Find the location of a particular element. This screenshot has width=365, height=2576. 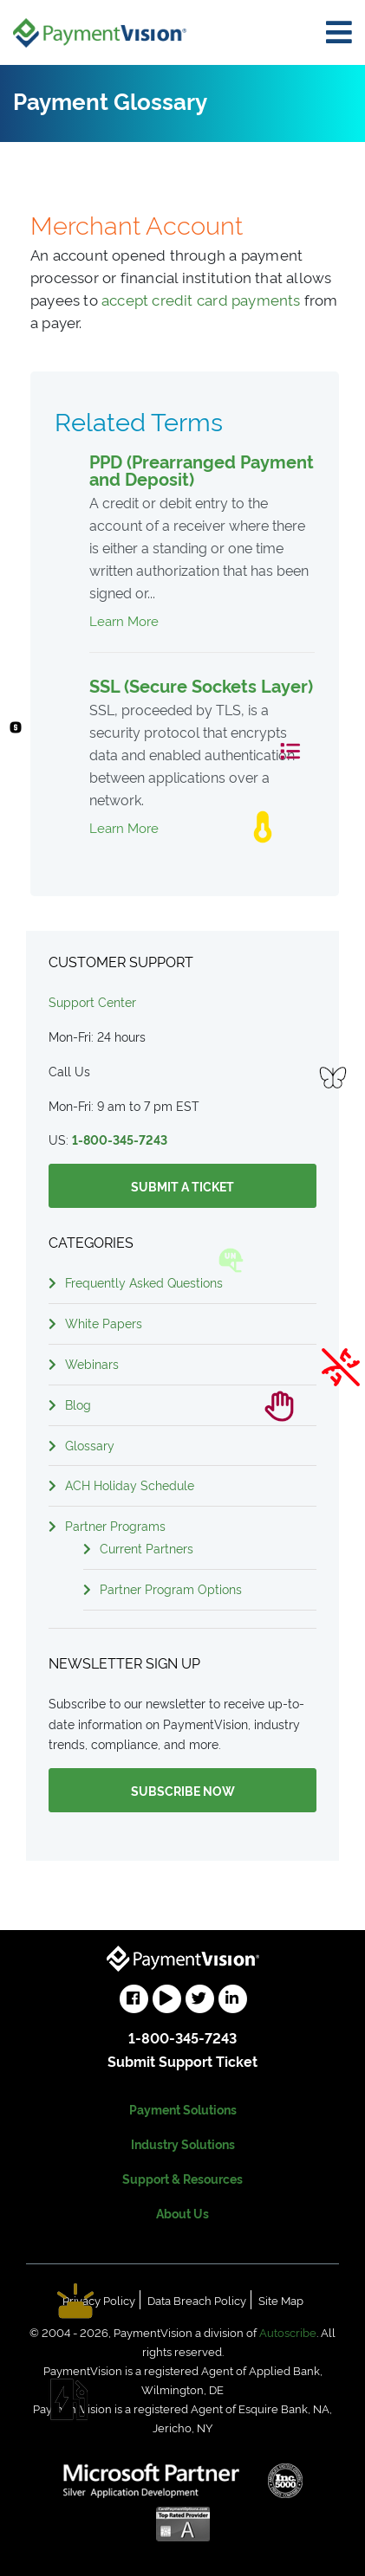

indicates a word or item starting with "S" is located at coordinates (16, 727).